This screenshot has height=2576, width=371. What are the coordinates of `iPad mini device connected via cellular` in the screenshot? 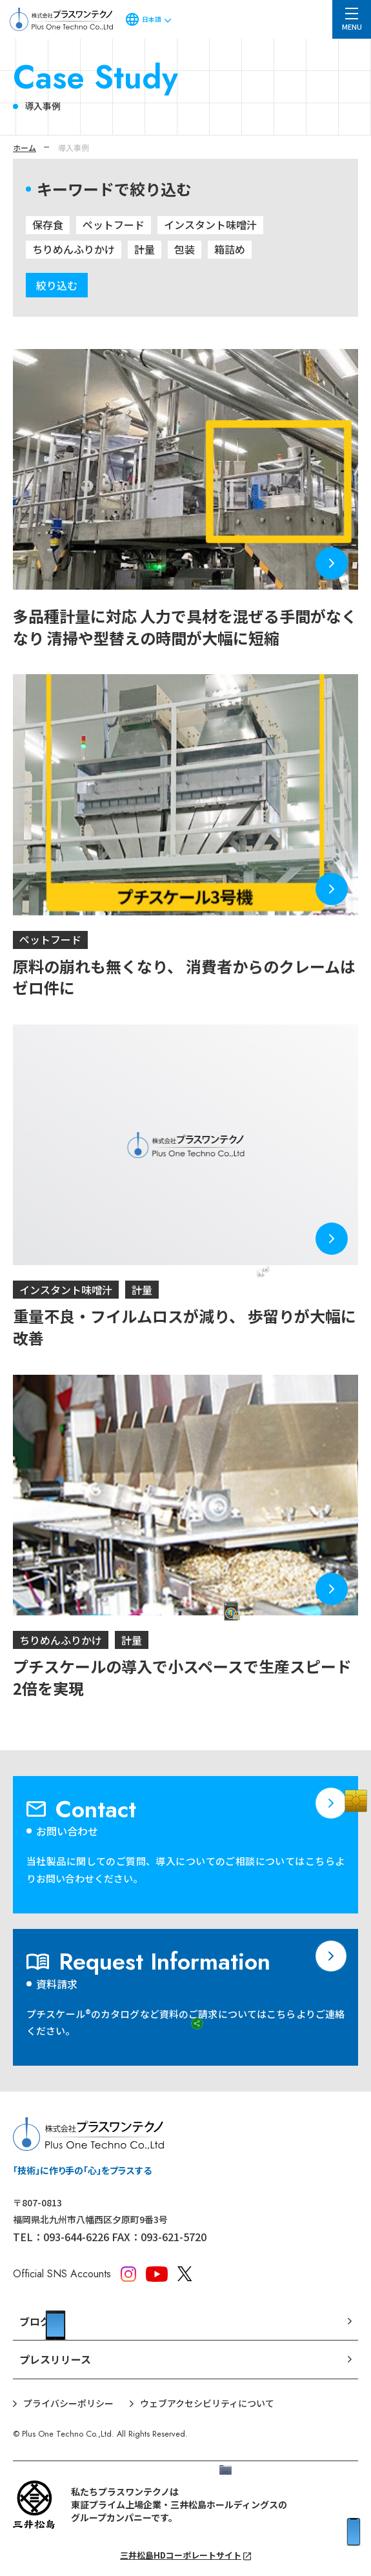 It's located at (55, 2322).